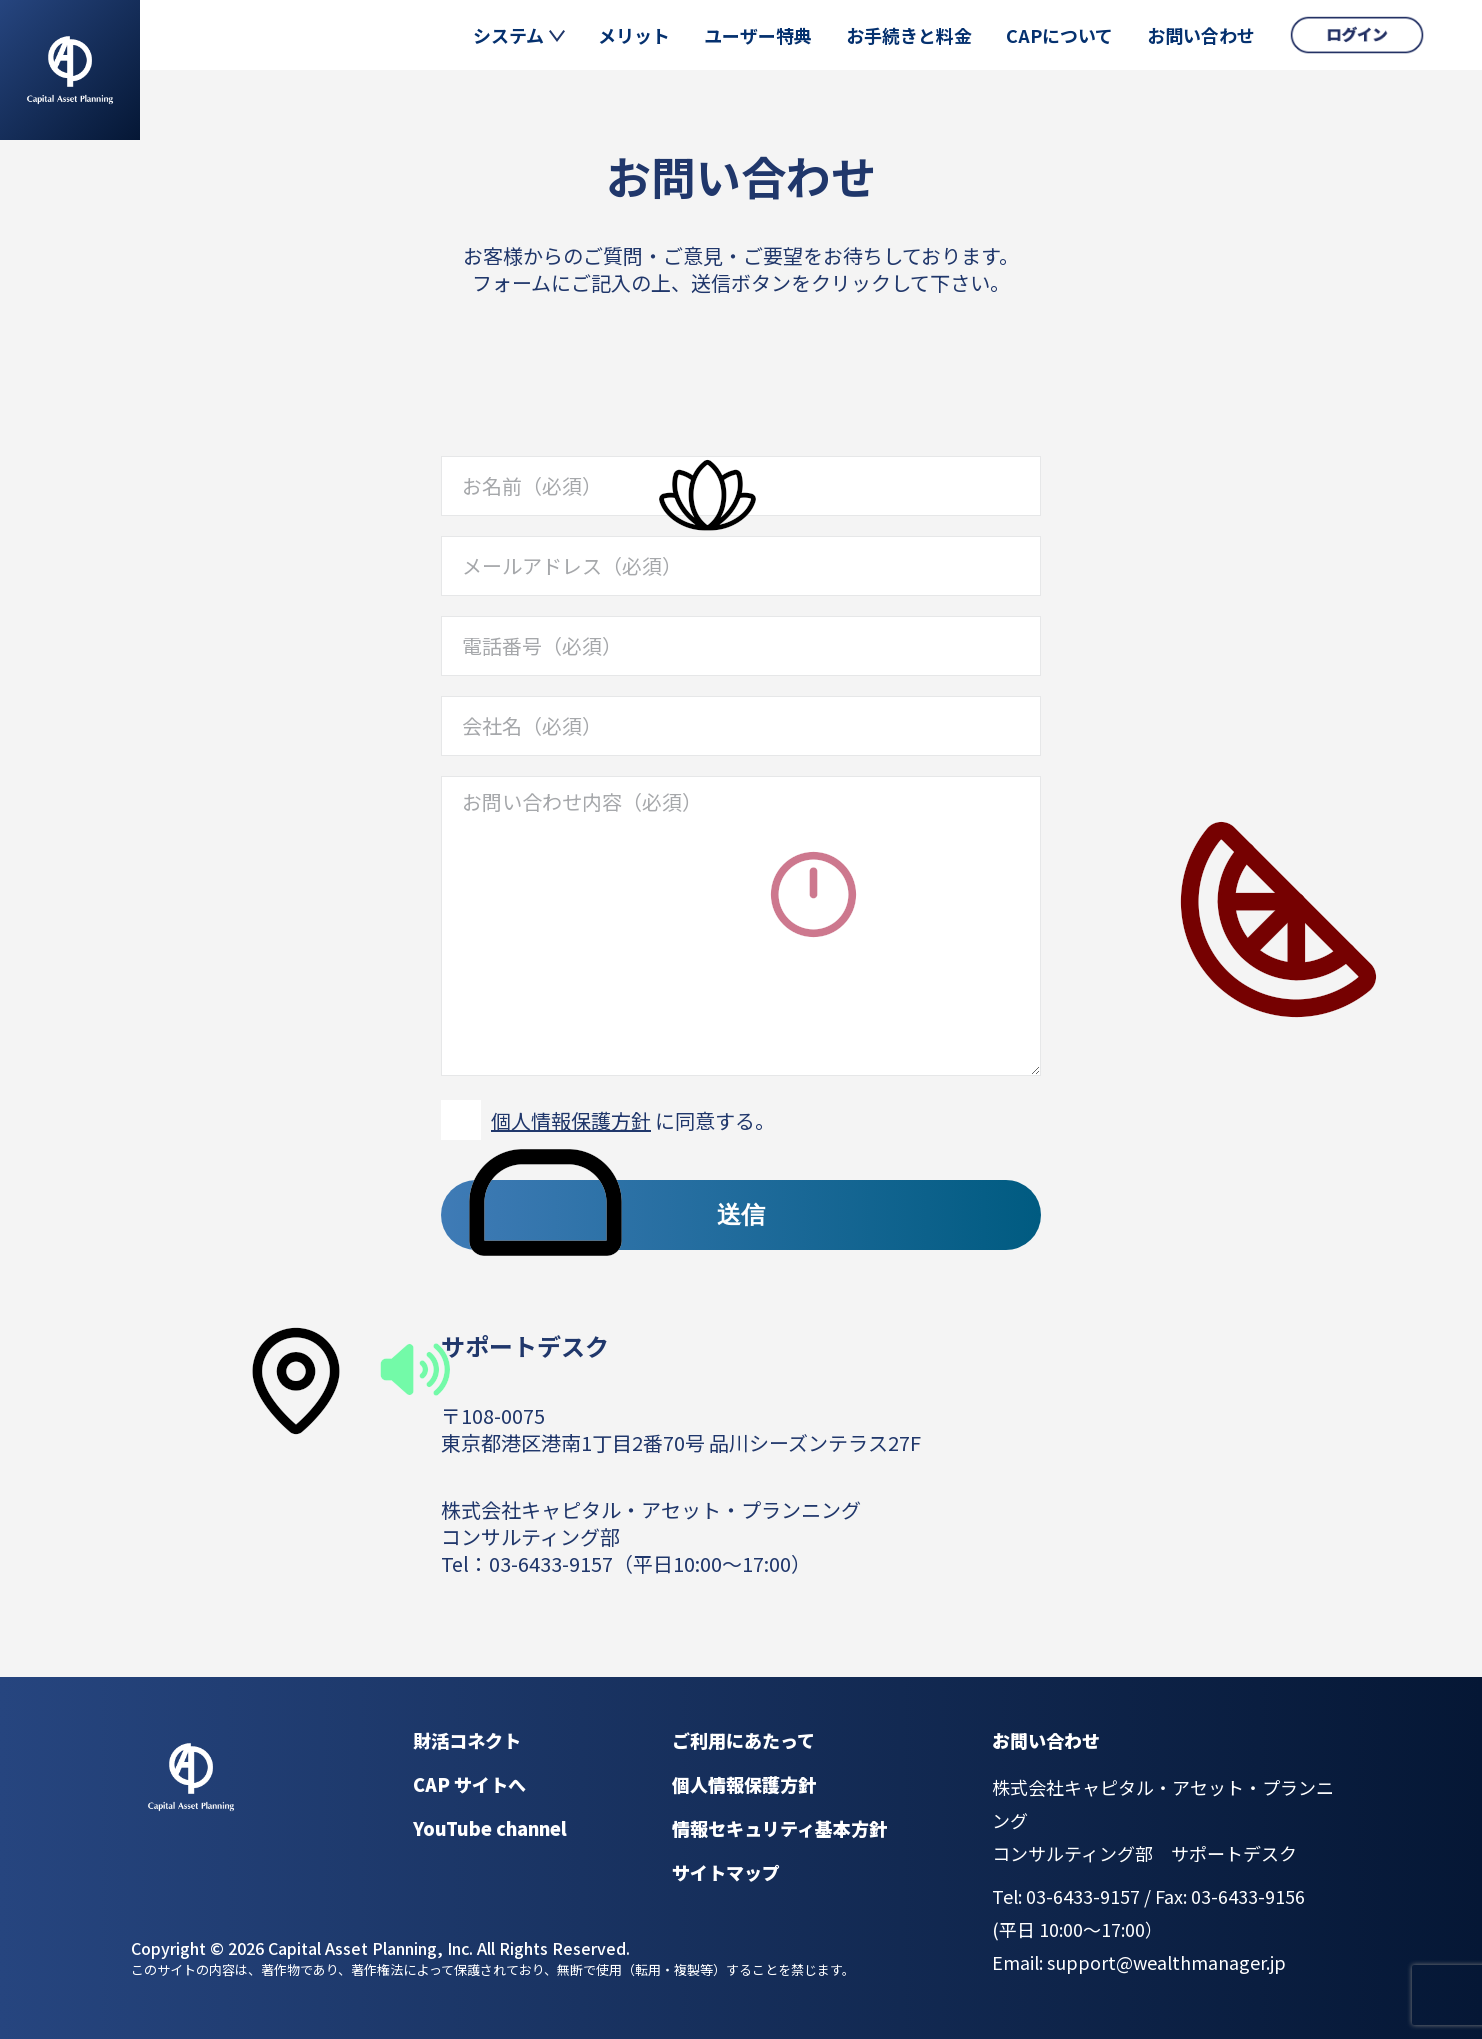  What do you see at coordinates (813, 894) in the screenshot?
I see `indicates 12 o'clock or noon/midnight time` at bounding box center [813, 894].